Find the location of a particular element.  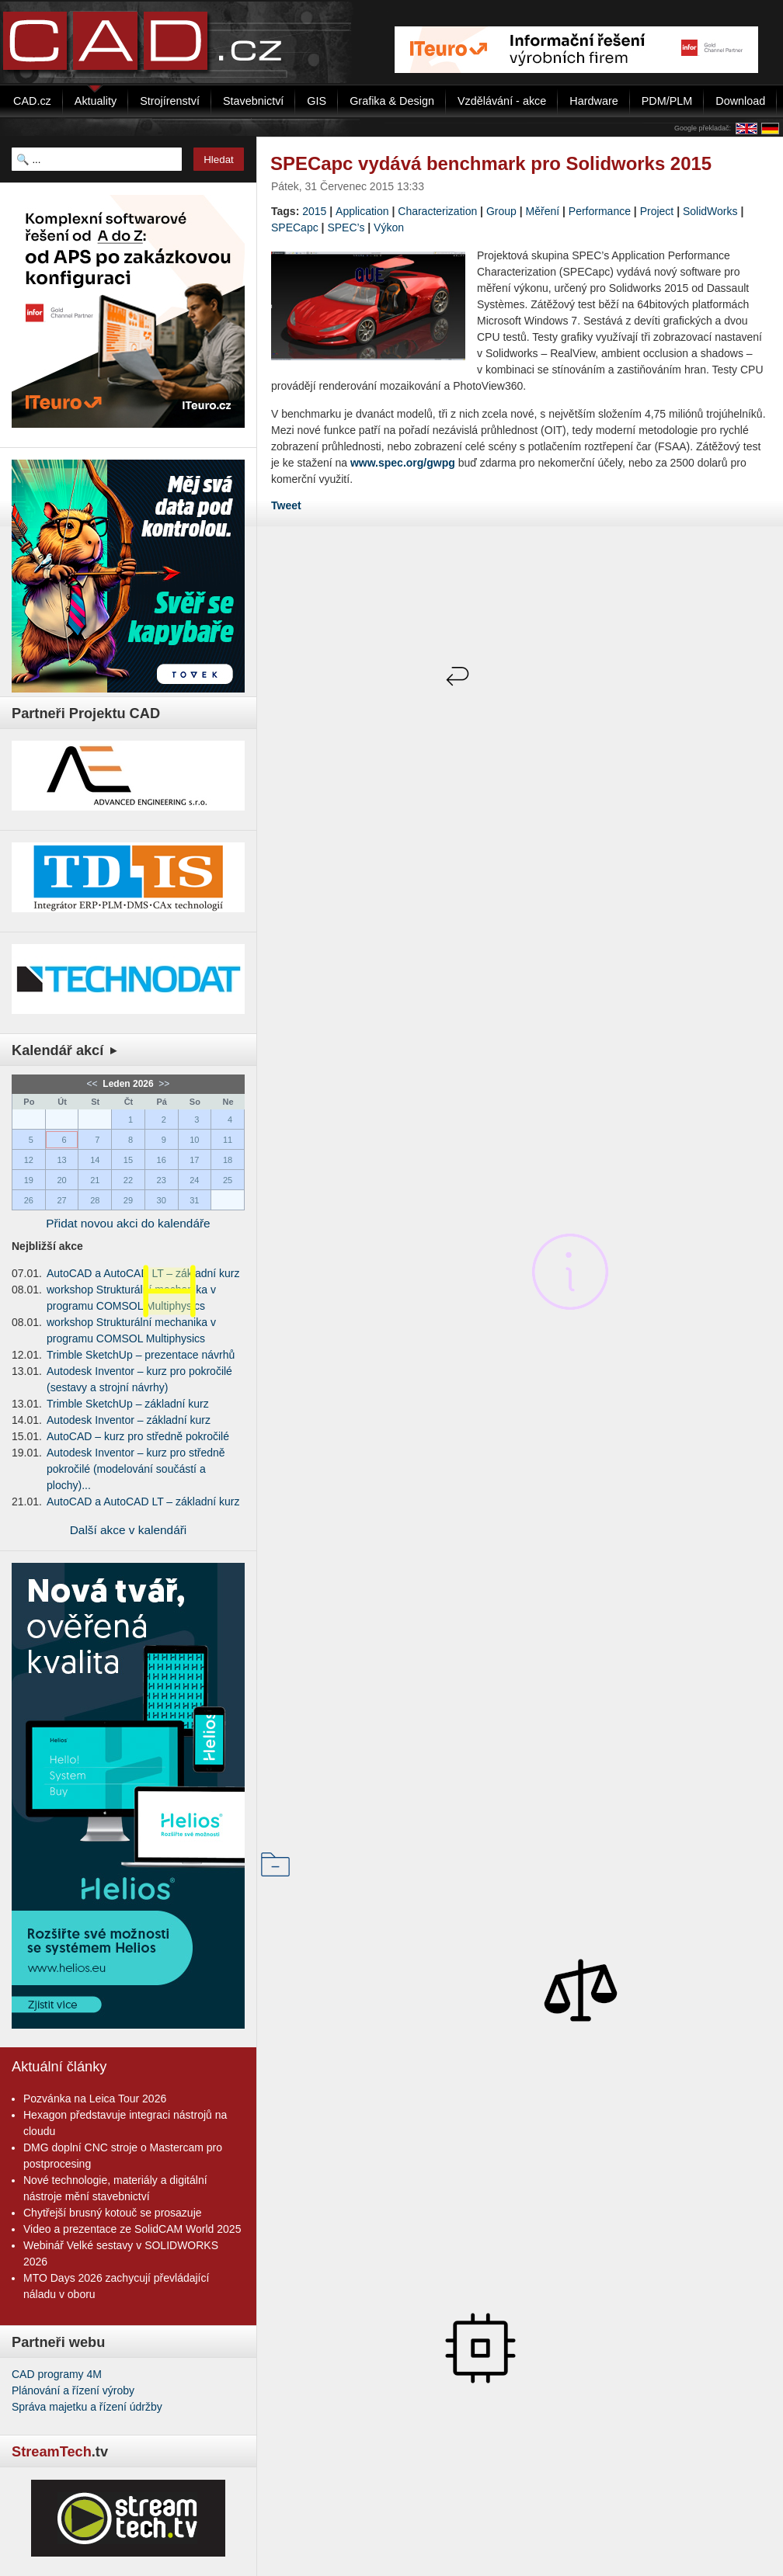

view more information or details is located at coordinates (570, 1272).